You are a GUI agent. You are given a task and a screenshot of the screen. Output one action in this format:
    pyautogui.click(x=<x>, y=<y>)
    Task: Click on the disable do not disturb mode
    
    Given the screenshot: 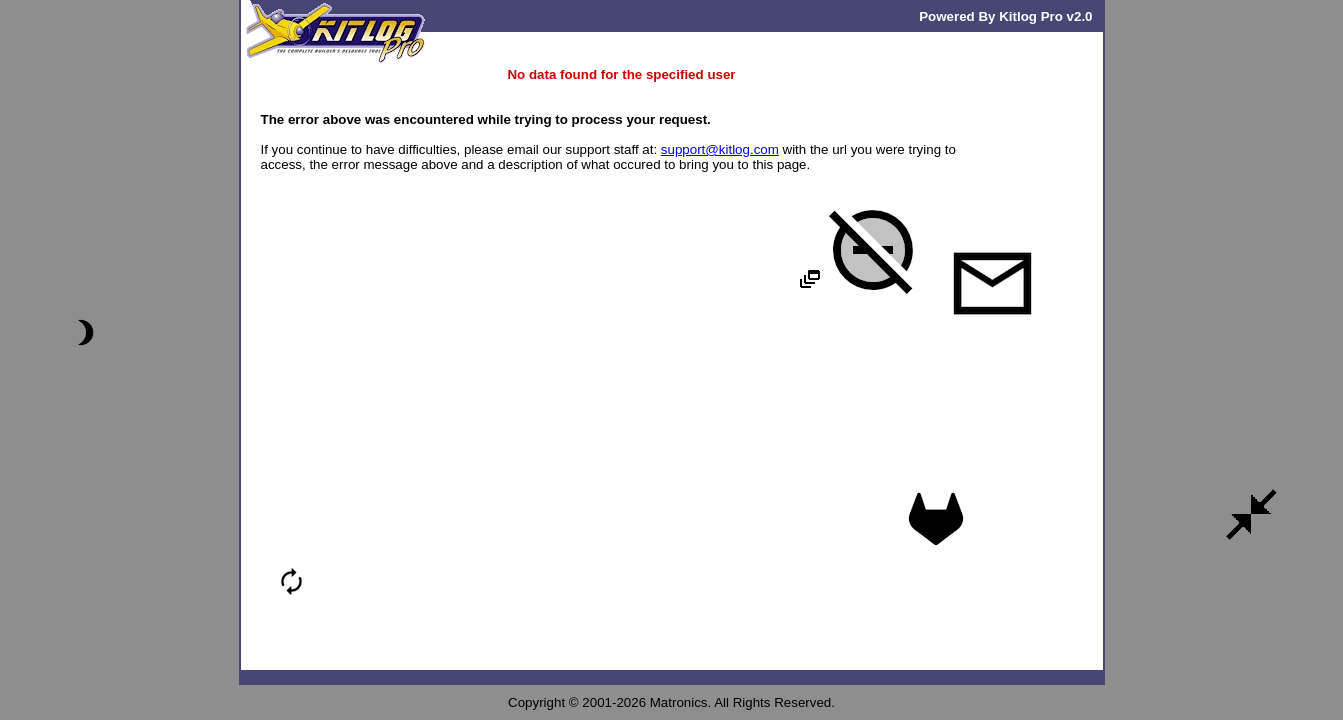 What is the action you would take?
    pyautogui.click(x=873, y=250)
    